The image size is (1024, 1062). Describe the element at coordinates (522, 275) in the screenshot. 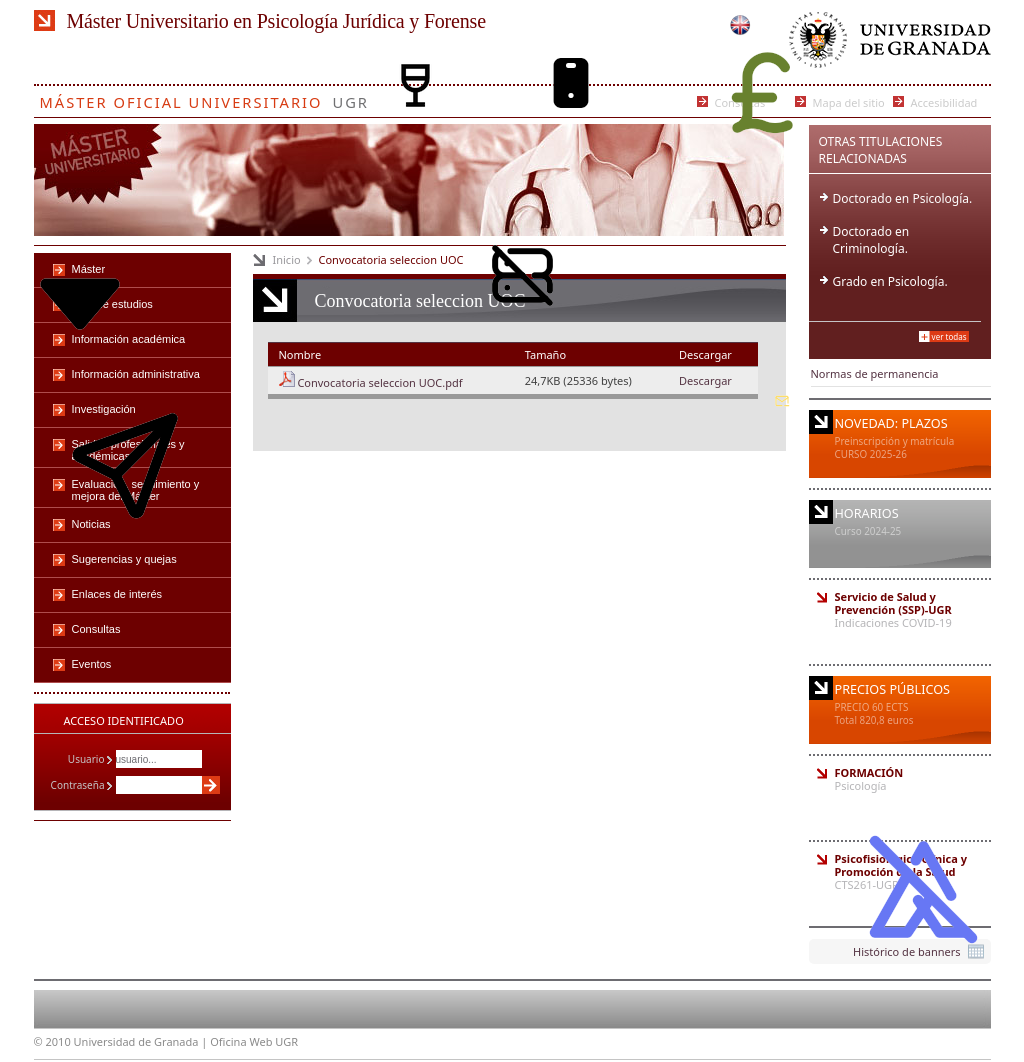

I see `server is offline or unavailable` at that location.